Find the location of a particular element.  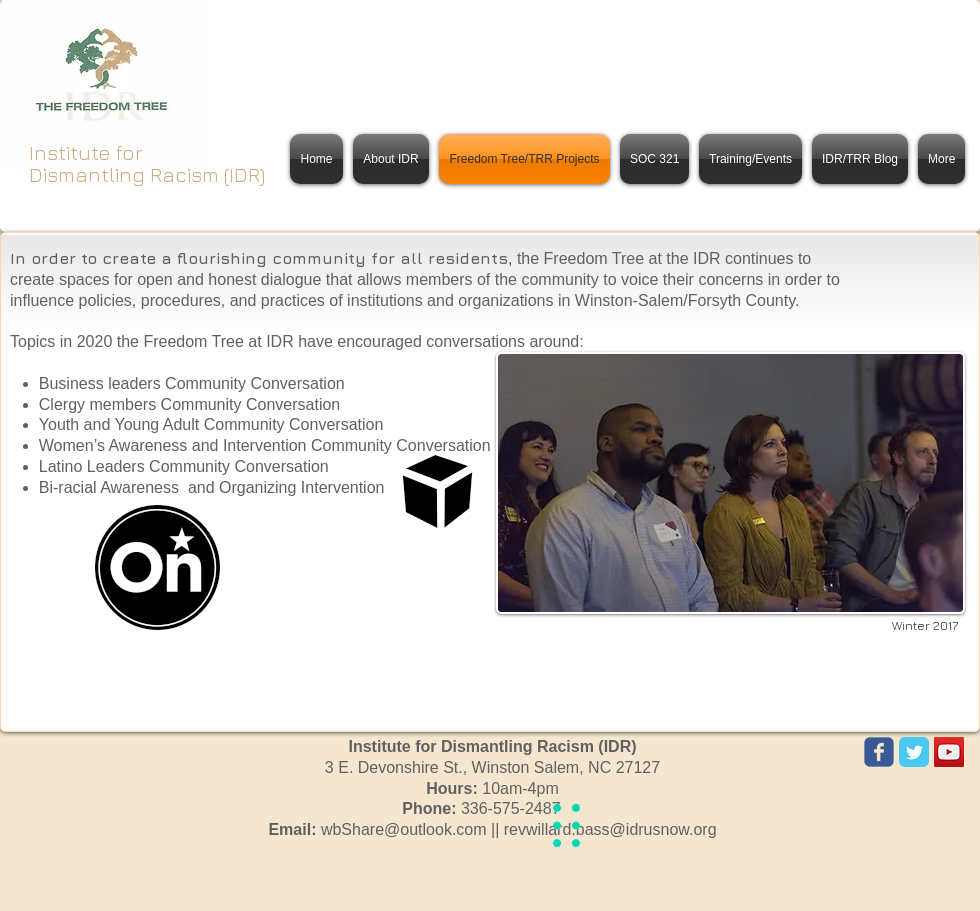

access OnStar connected vehicle services is located at coordinates (157, 567).